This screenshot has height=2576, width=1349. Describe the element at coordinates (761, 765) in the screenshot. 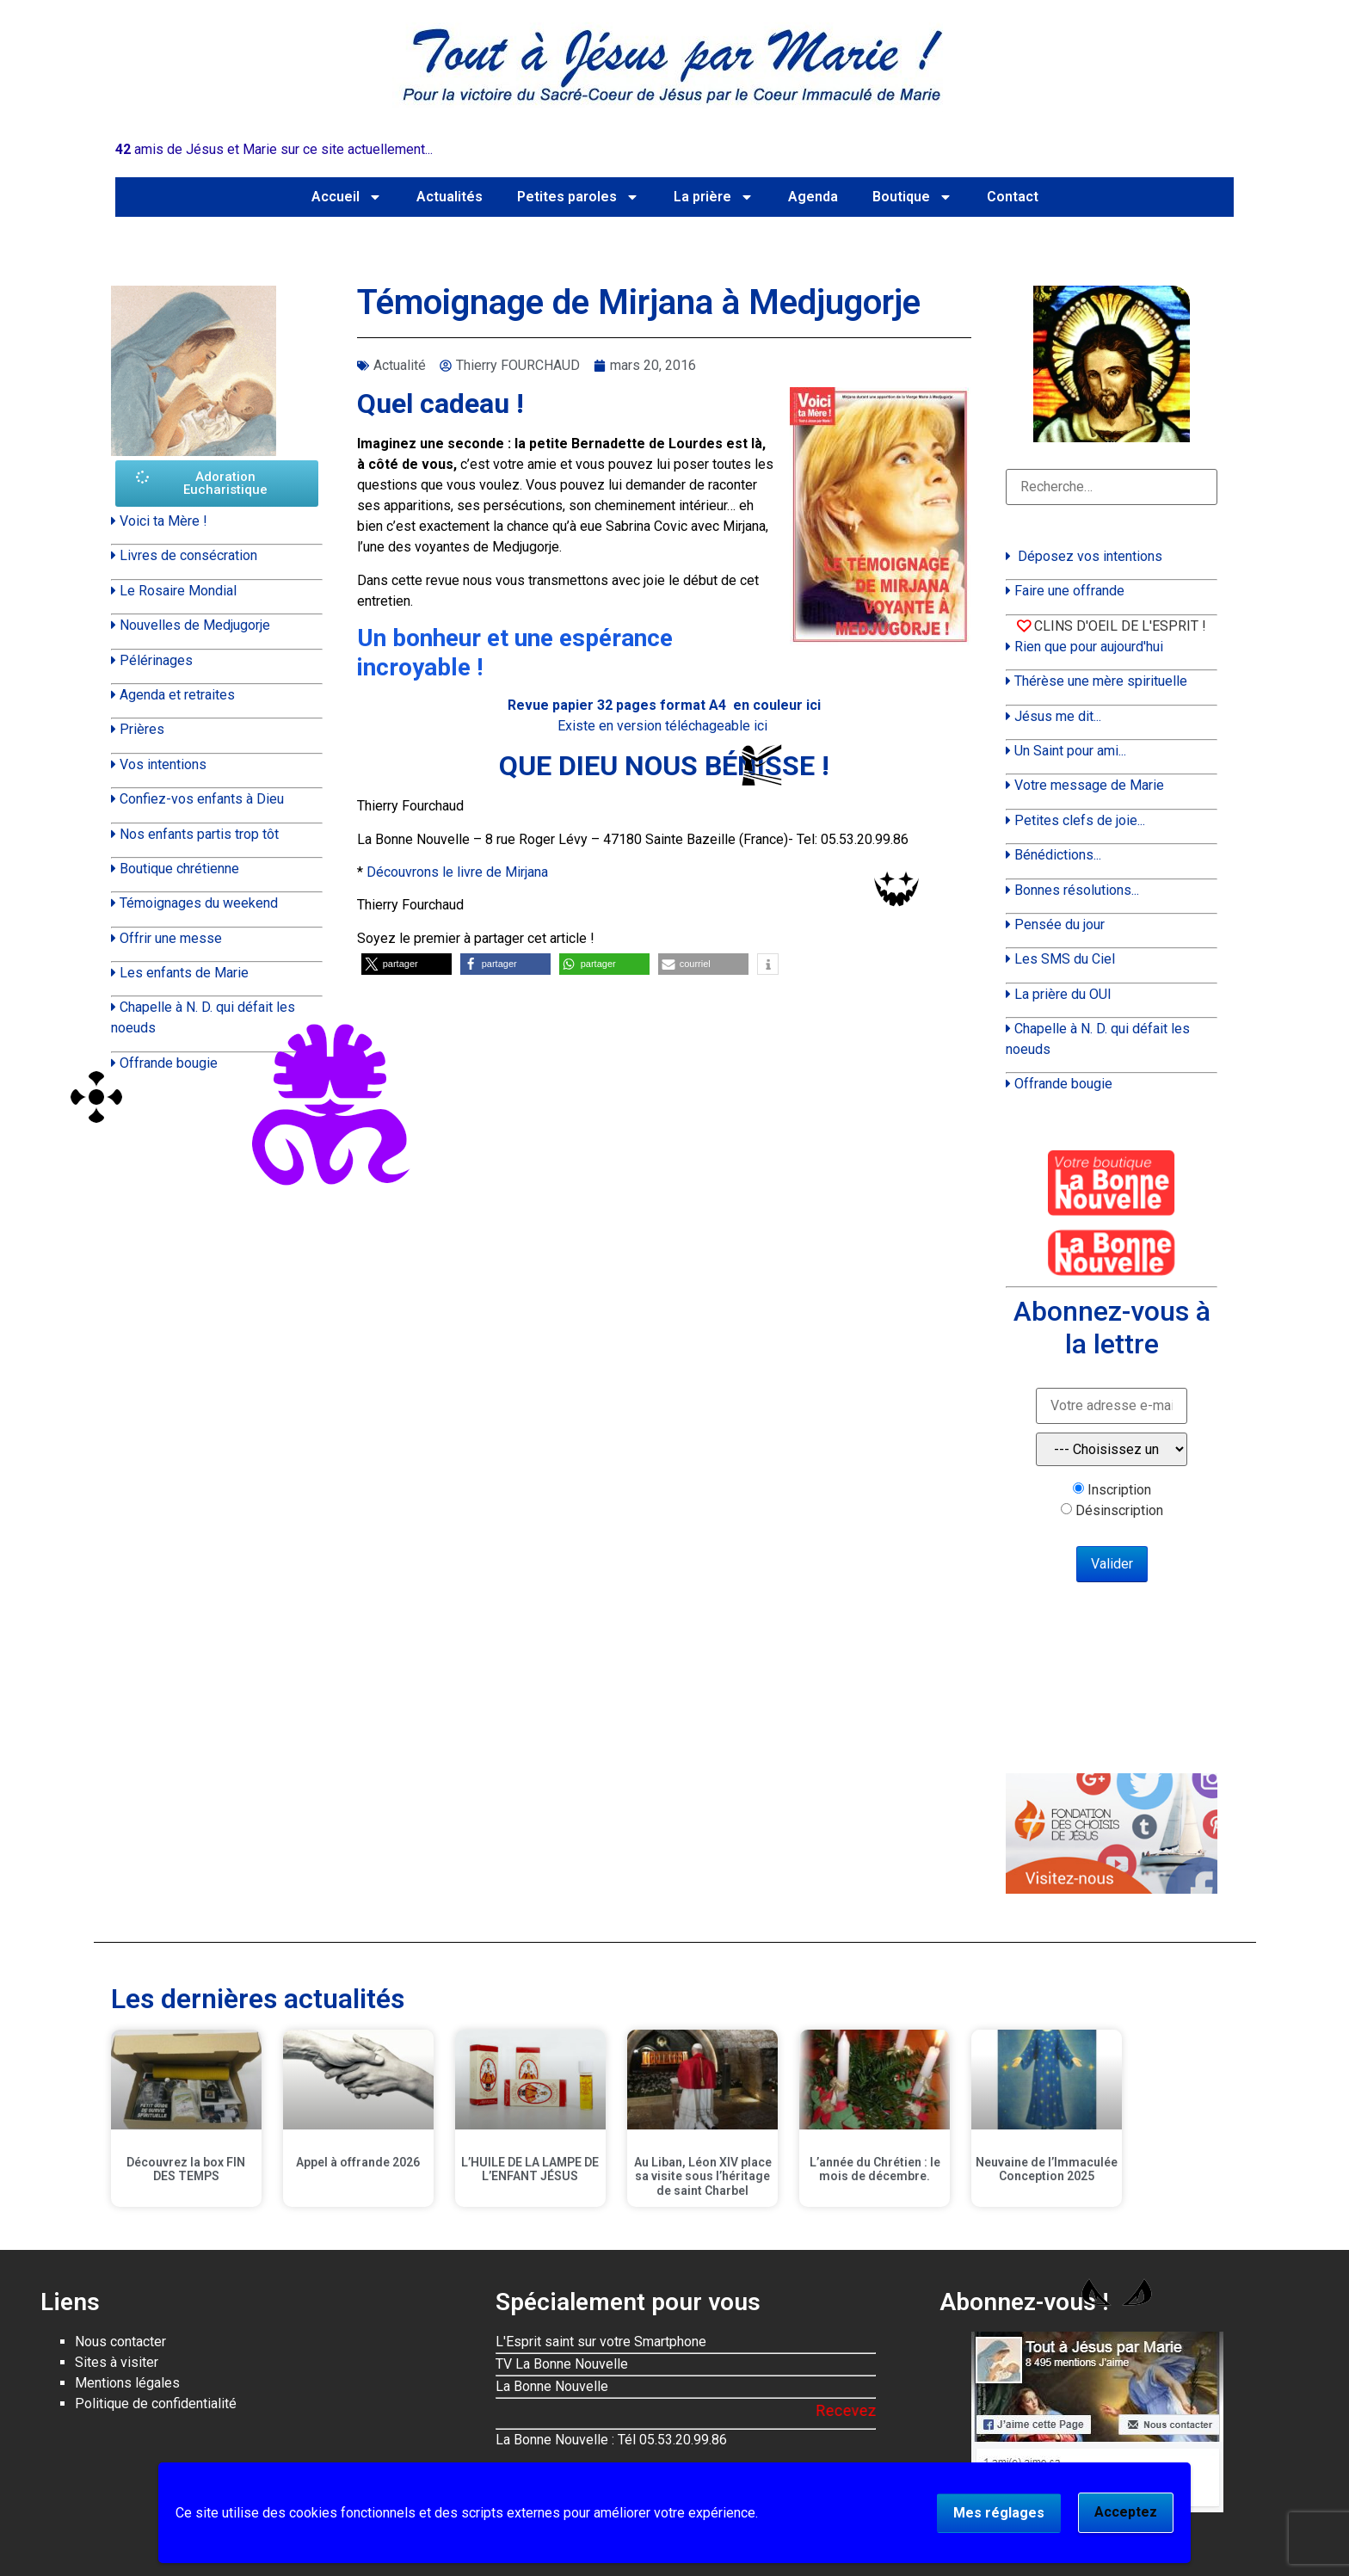

I see `lock picking skill or ability in a game` at that location.